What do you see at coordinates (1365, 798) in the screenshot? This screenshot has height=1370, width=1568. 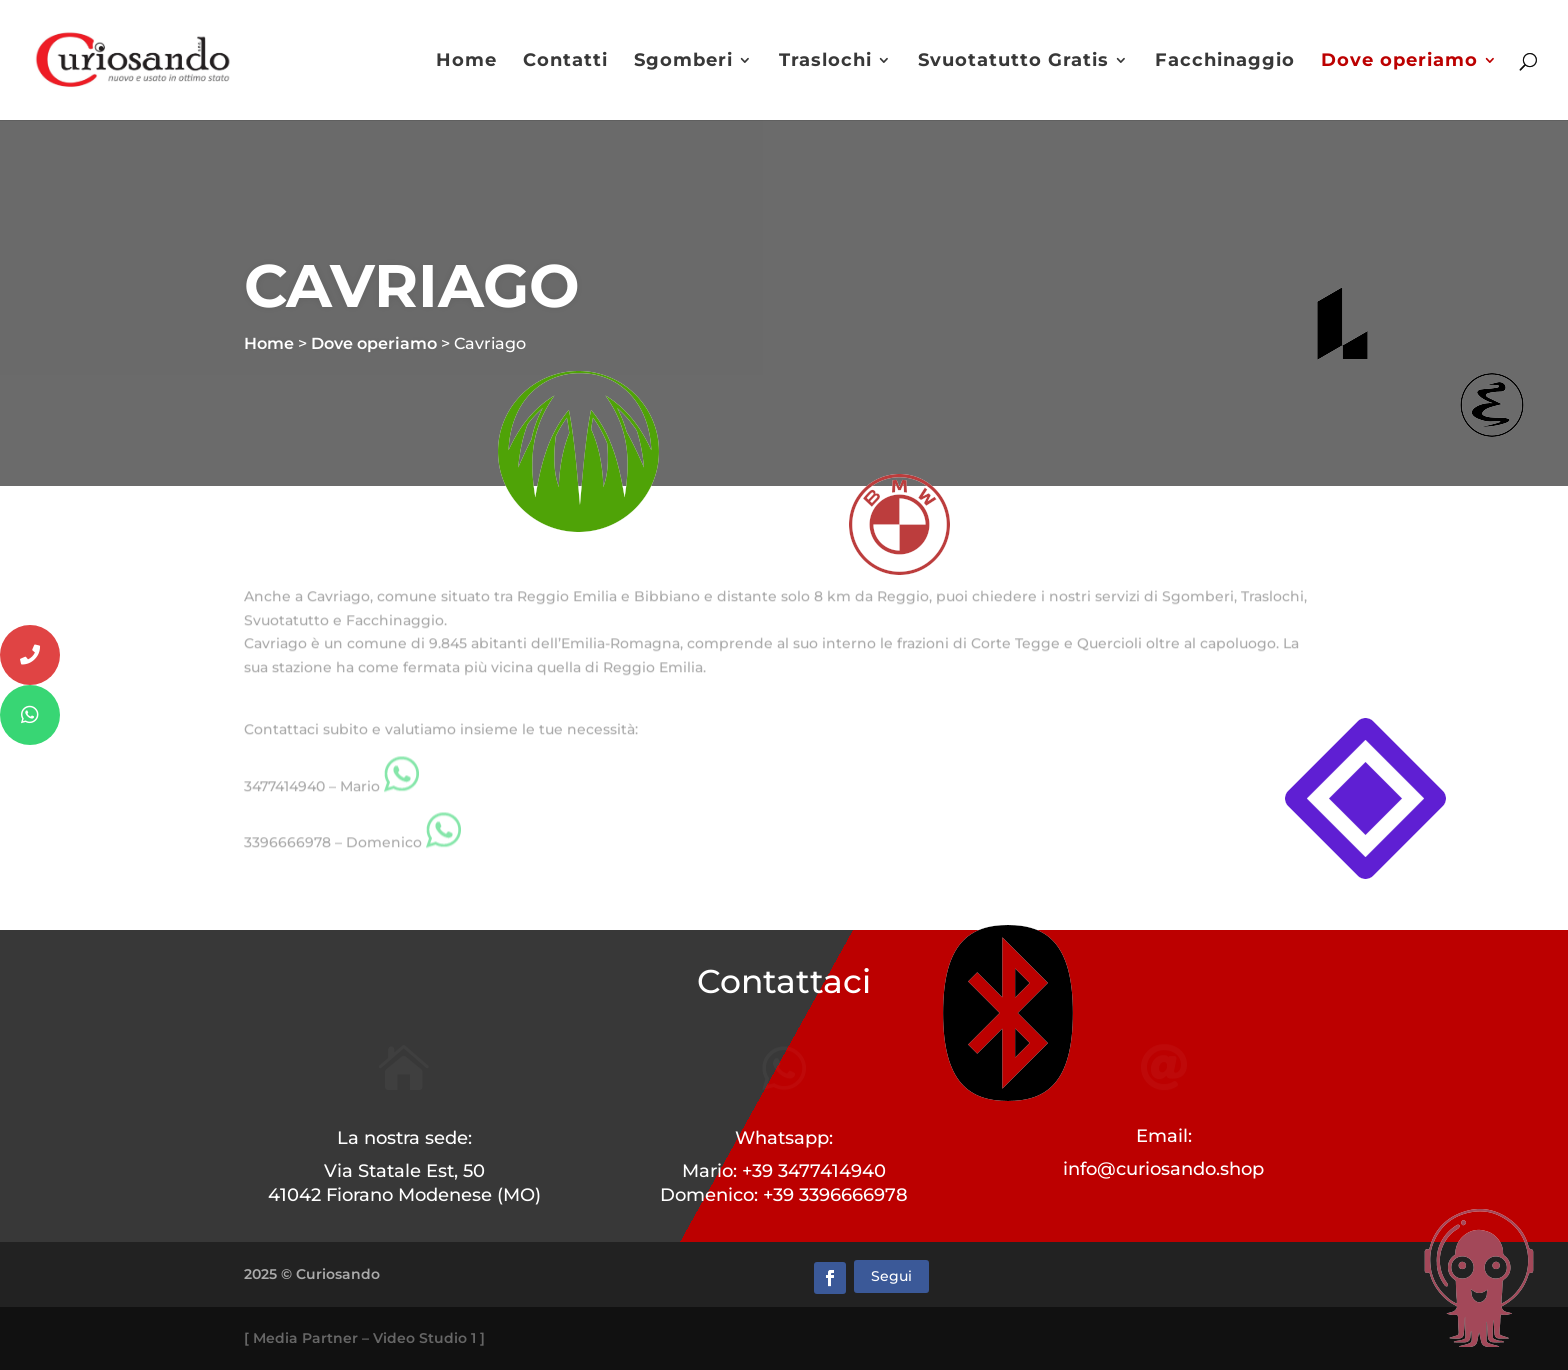 I see `google nearby sharing feature` at bounding box center [1365, 798].